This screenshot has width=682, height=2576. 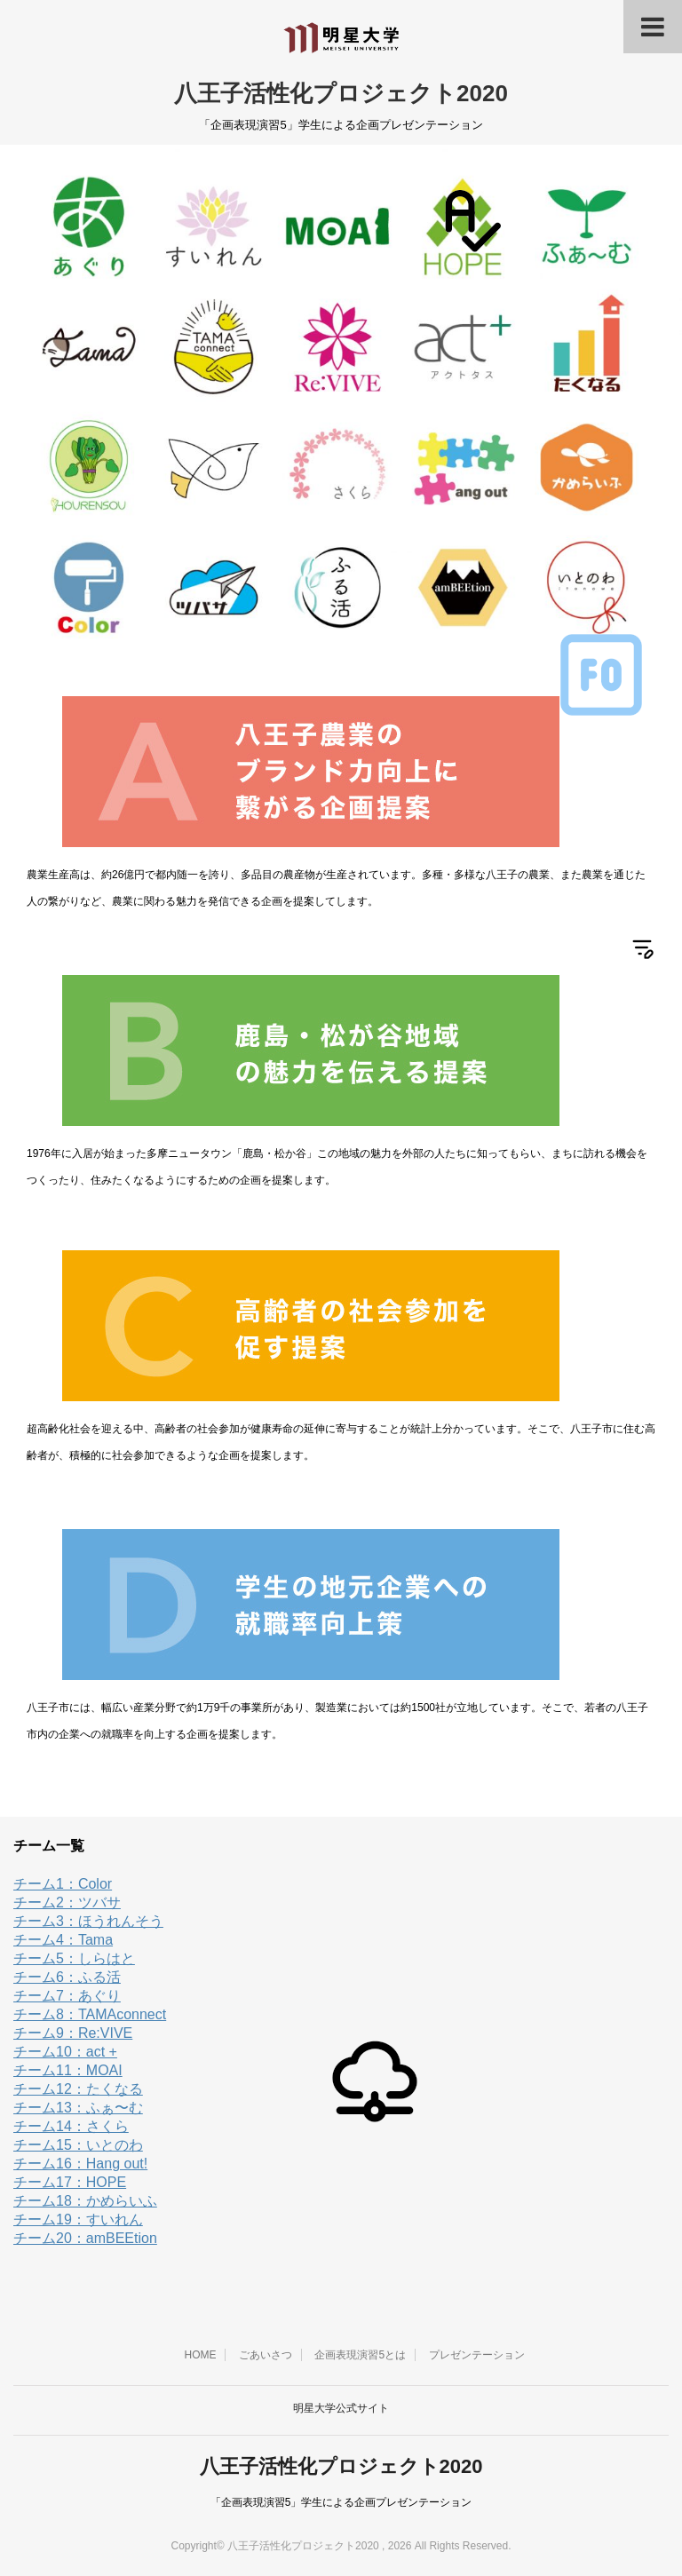 What do you see at coordinates (601, 675) in the screenshot?
I see `f0 function key or keyboard shortcut` at bounding box center [601, 675].